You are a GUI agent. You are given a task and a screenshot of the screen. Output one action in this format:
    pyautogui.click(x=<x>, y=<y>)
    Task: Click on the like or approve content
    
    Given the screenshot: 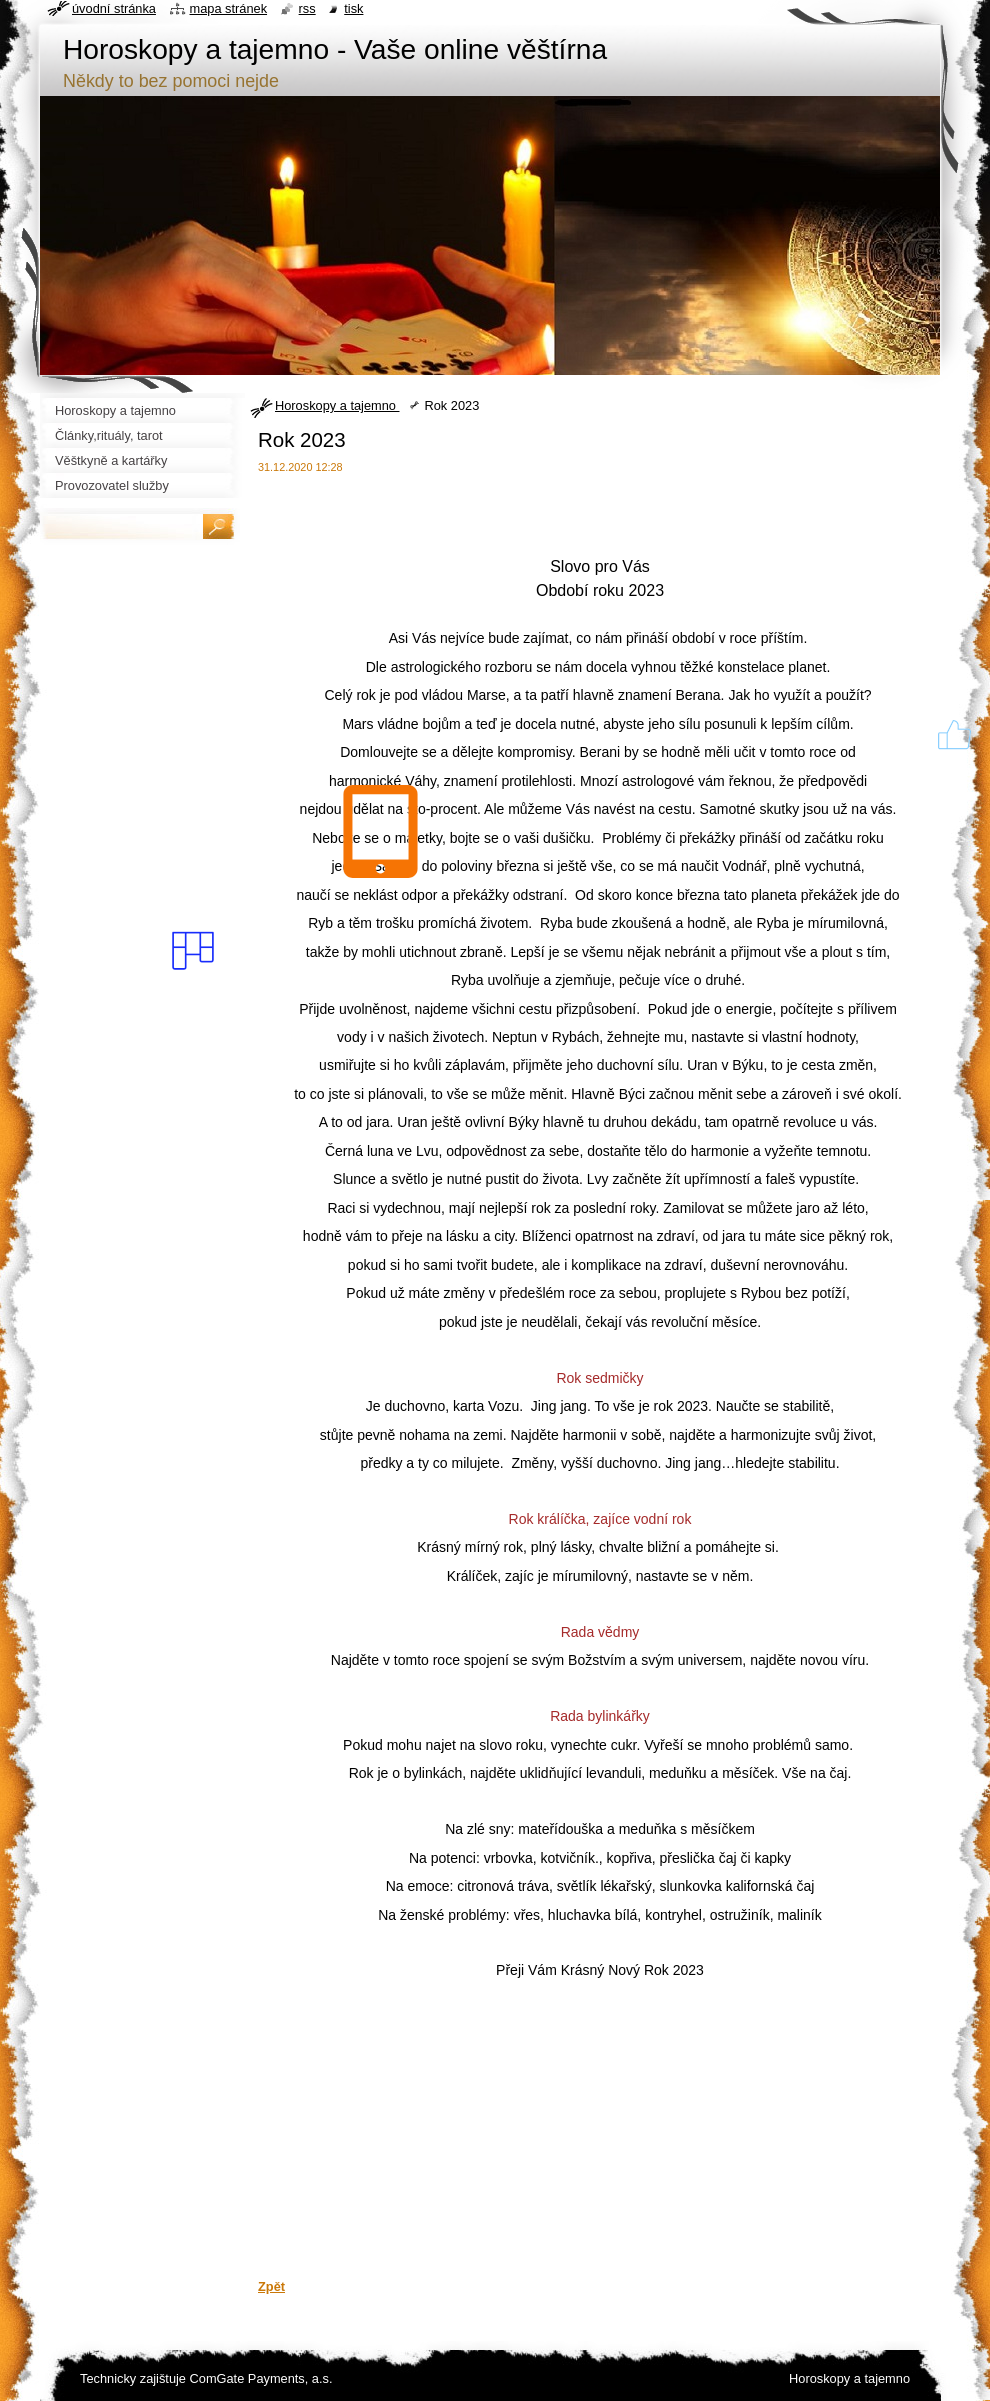 What is the action you would take?
    pyautogui.click(x=954, y=736)
    